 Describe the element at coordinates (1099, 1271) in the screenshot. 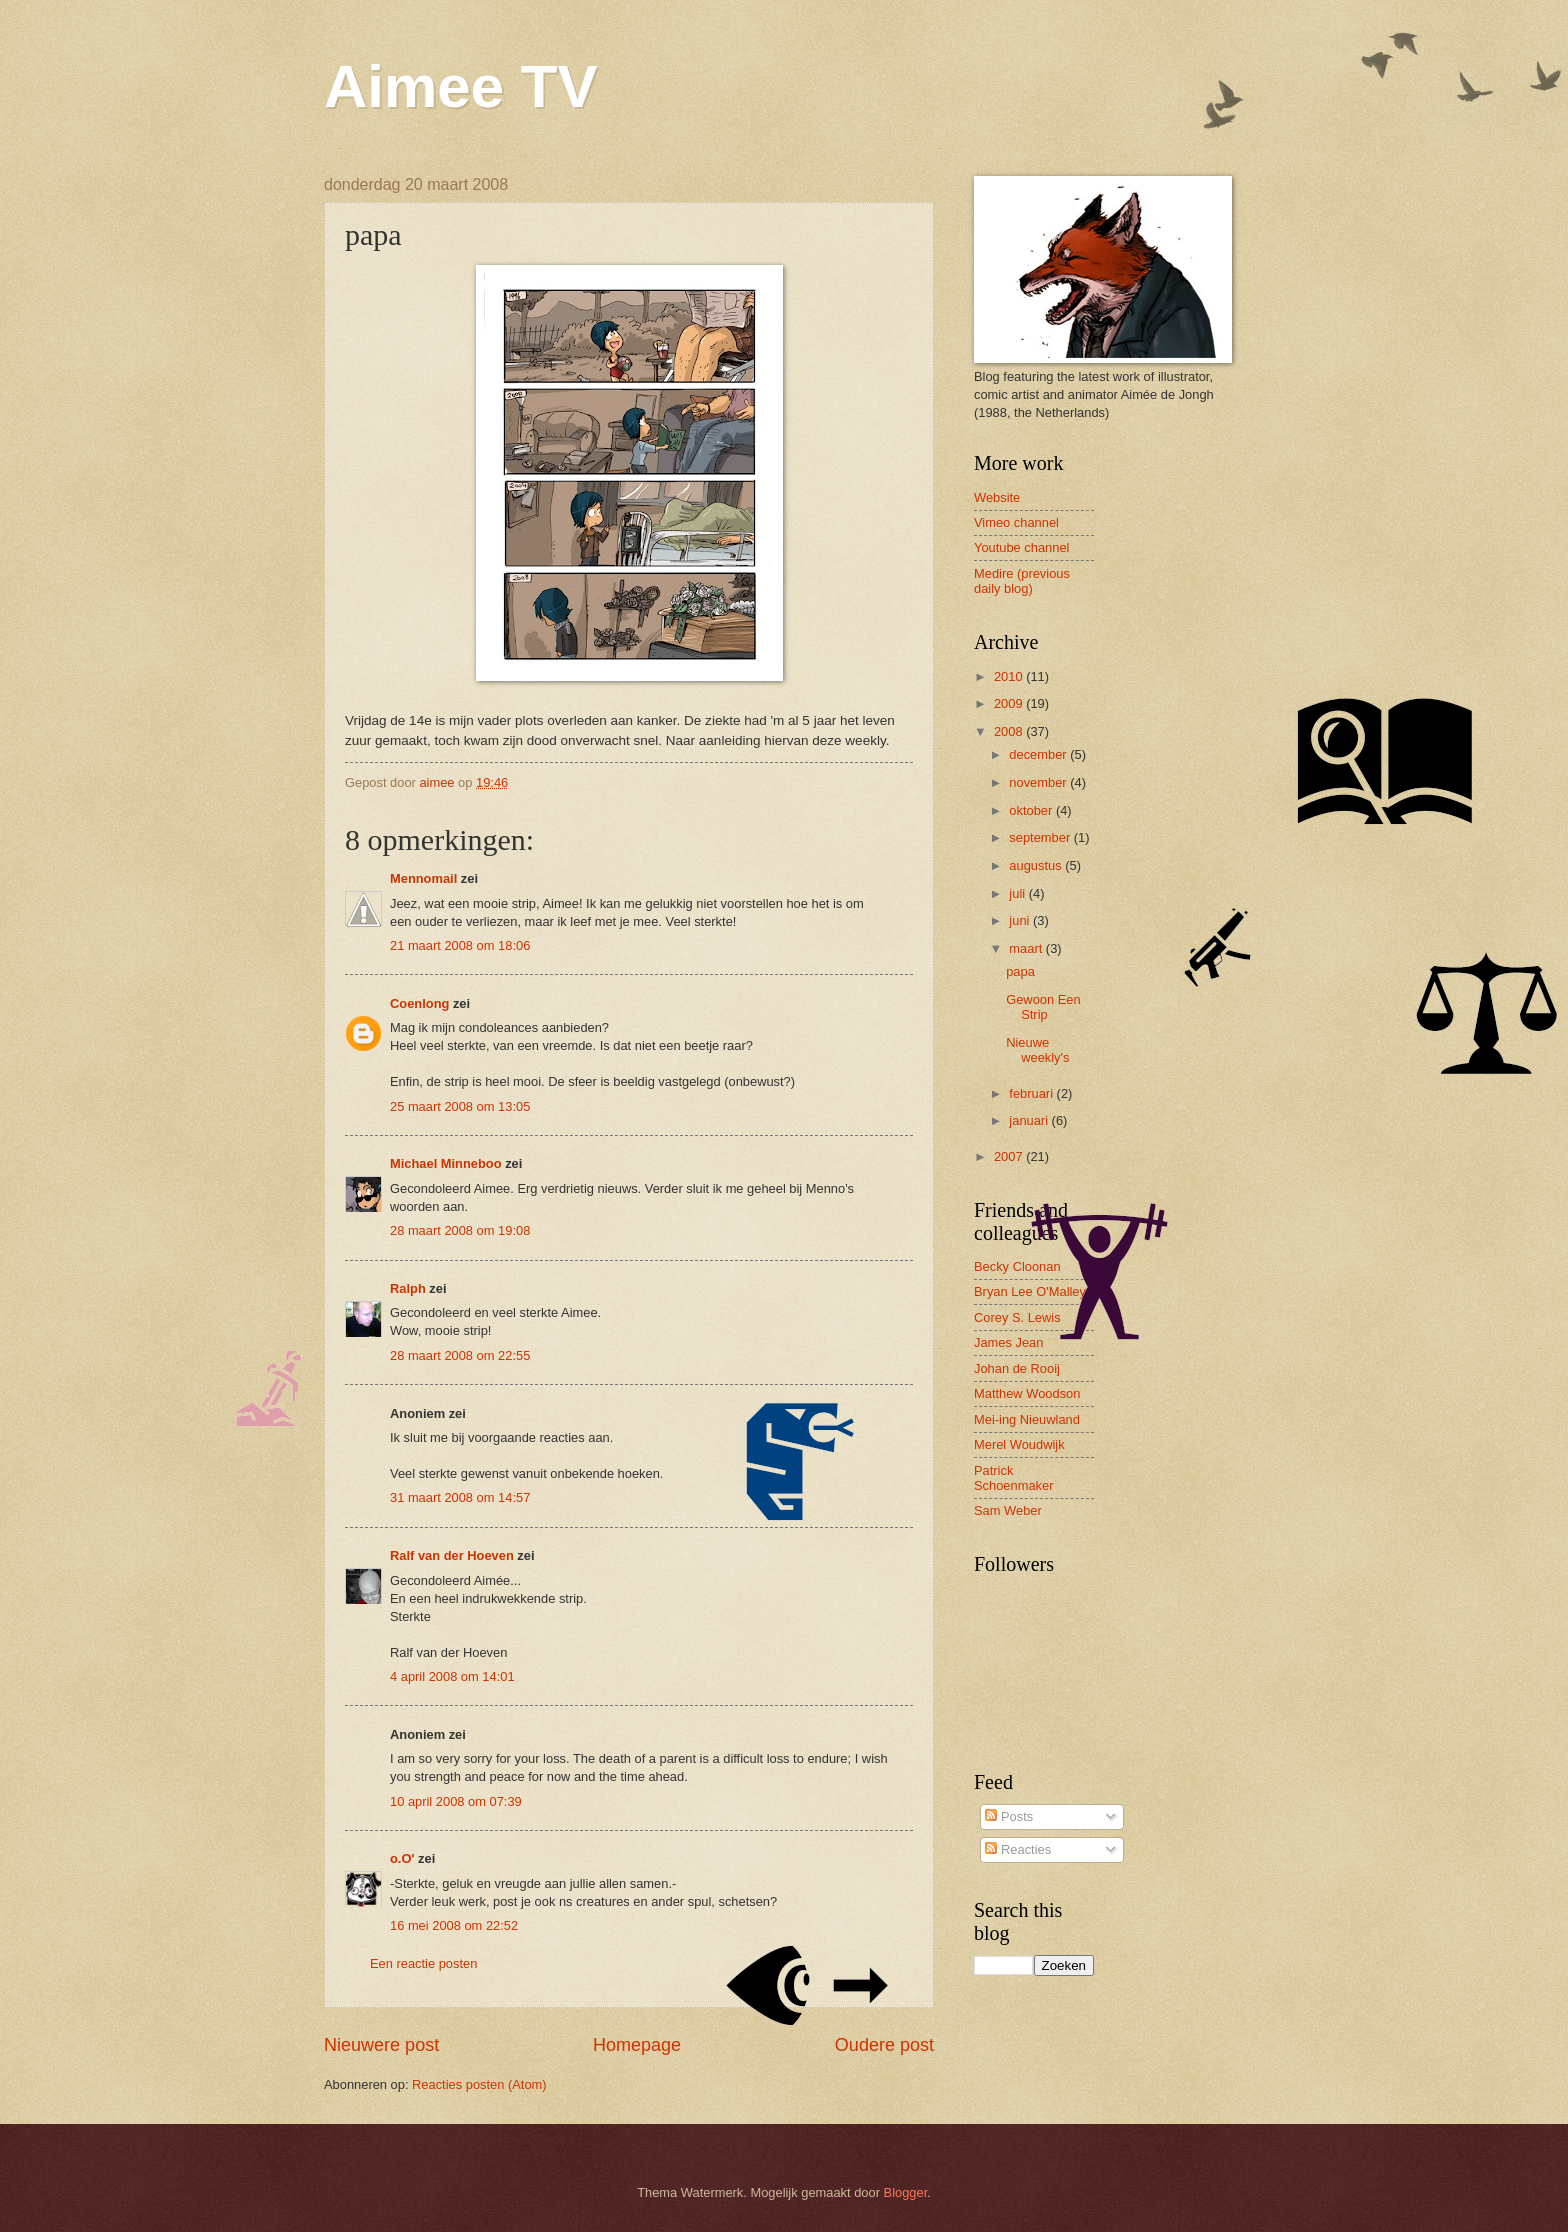

I see `access workout or exercise tracking` at that location.